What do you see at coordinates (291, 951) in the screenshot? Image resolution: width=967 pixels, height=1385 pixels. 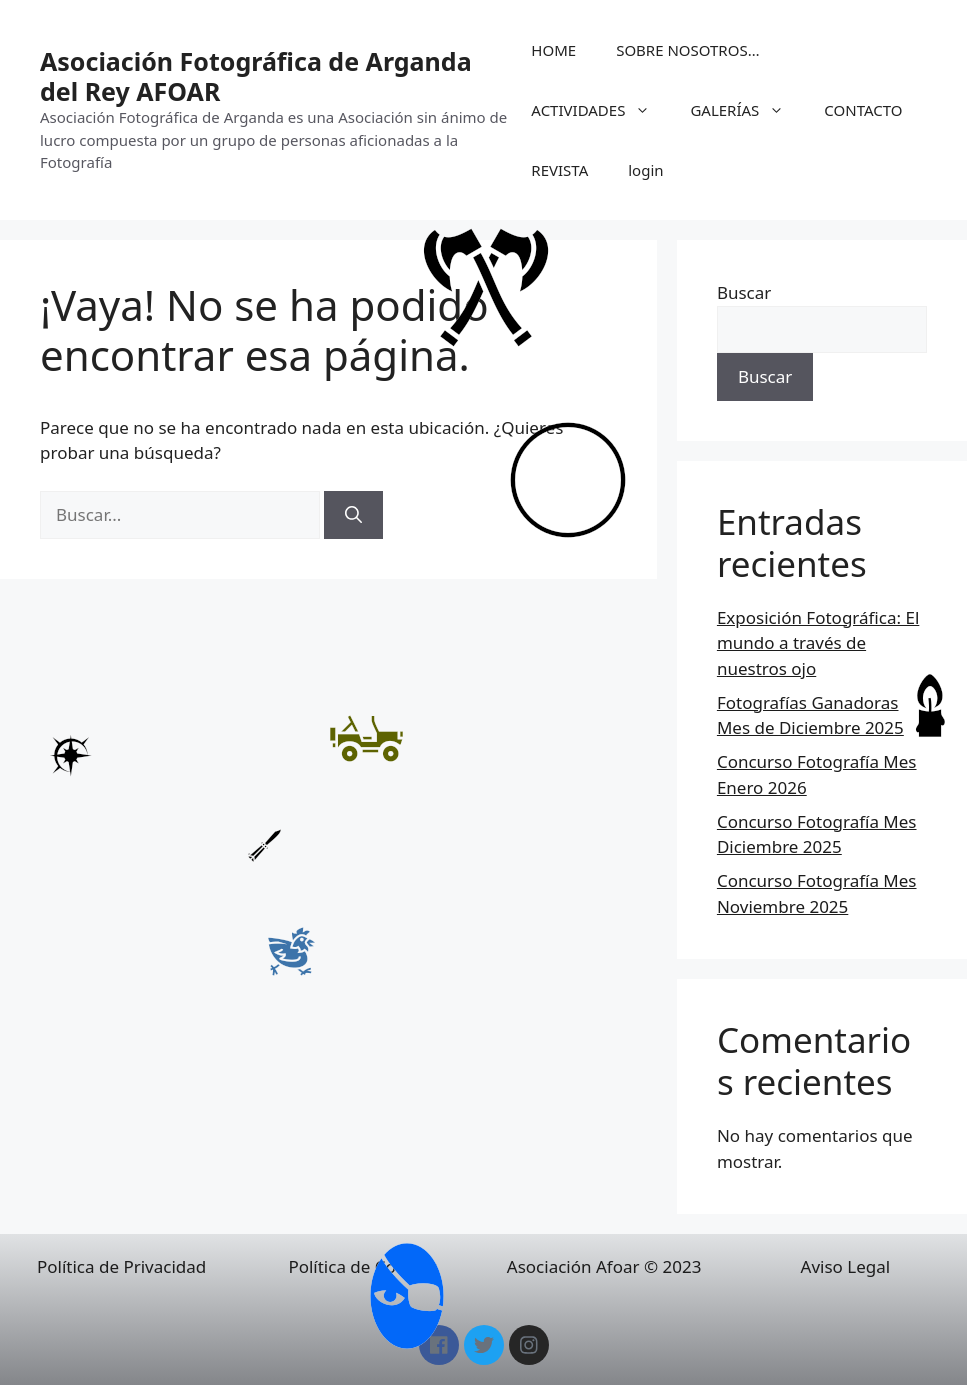 I see `select chicken in a farming or cooking game` at bounding box center [291, 951].